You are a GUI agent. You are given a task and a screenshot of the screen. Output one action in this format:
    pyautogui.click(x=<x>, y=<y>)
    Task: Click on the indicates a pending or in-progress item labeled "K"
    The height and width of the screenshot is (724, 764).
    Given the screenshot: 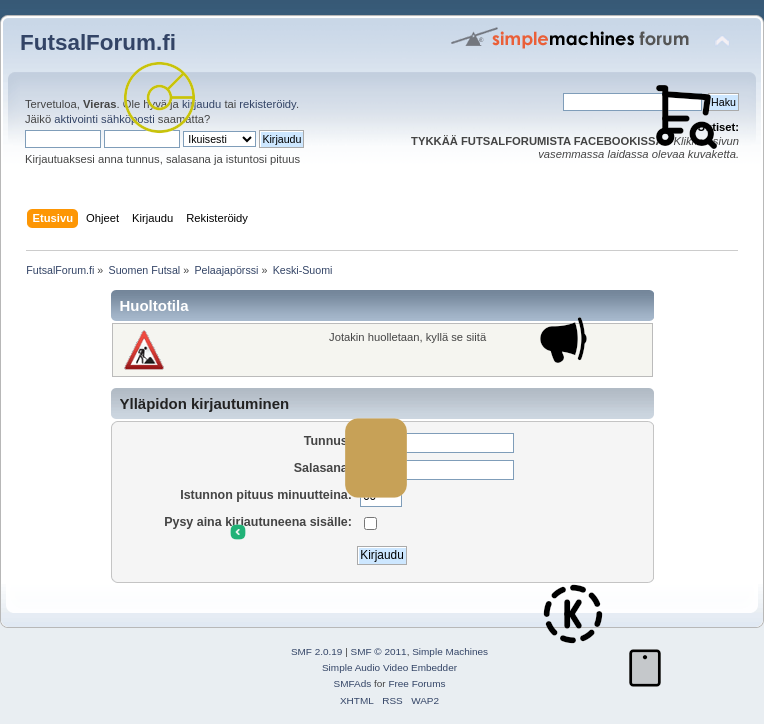 What is the action you would take?
    pyautogui.click(x=573, y=614)
    